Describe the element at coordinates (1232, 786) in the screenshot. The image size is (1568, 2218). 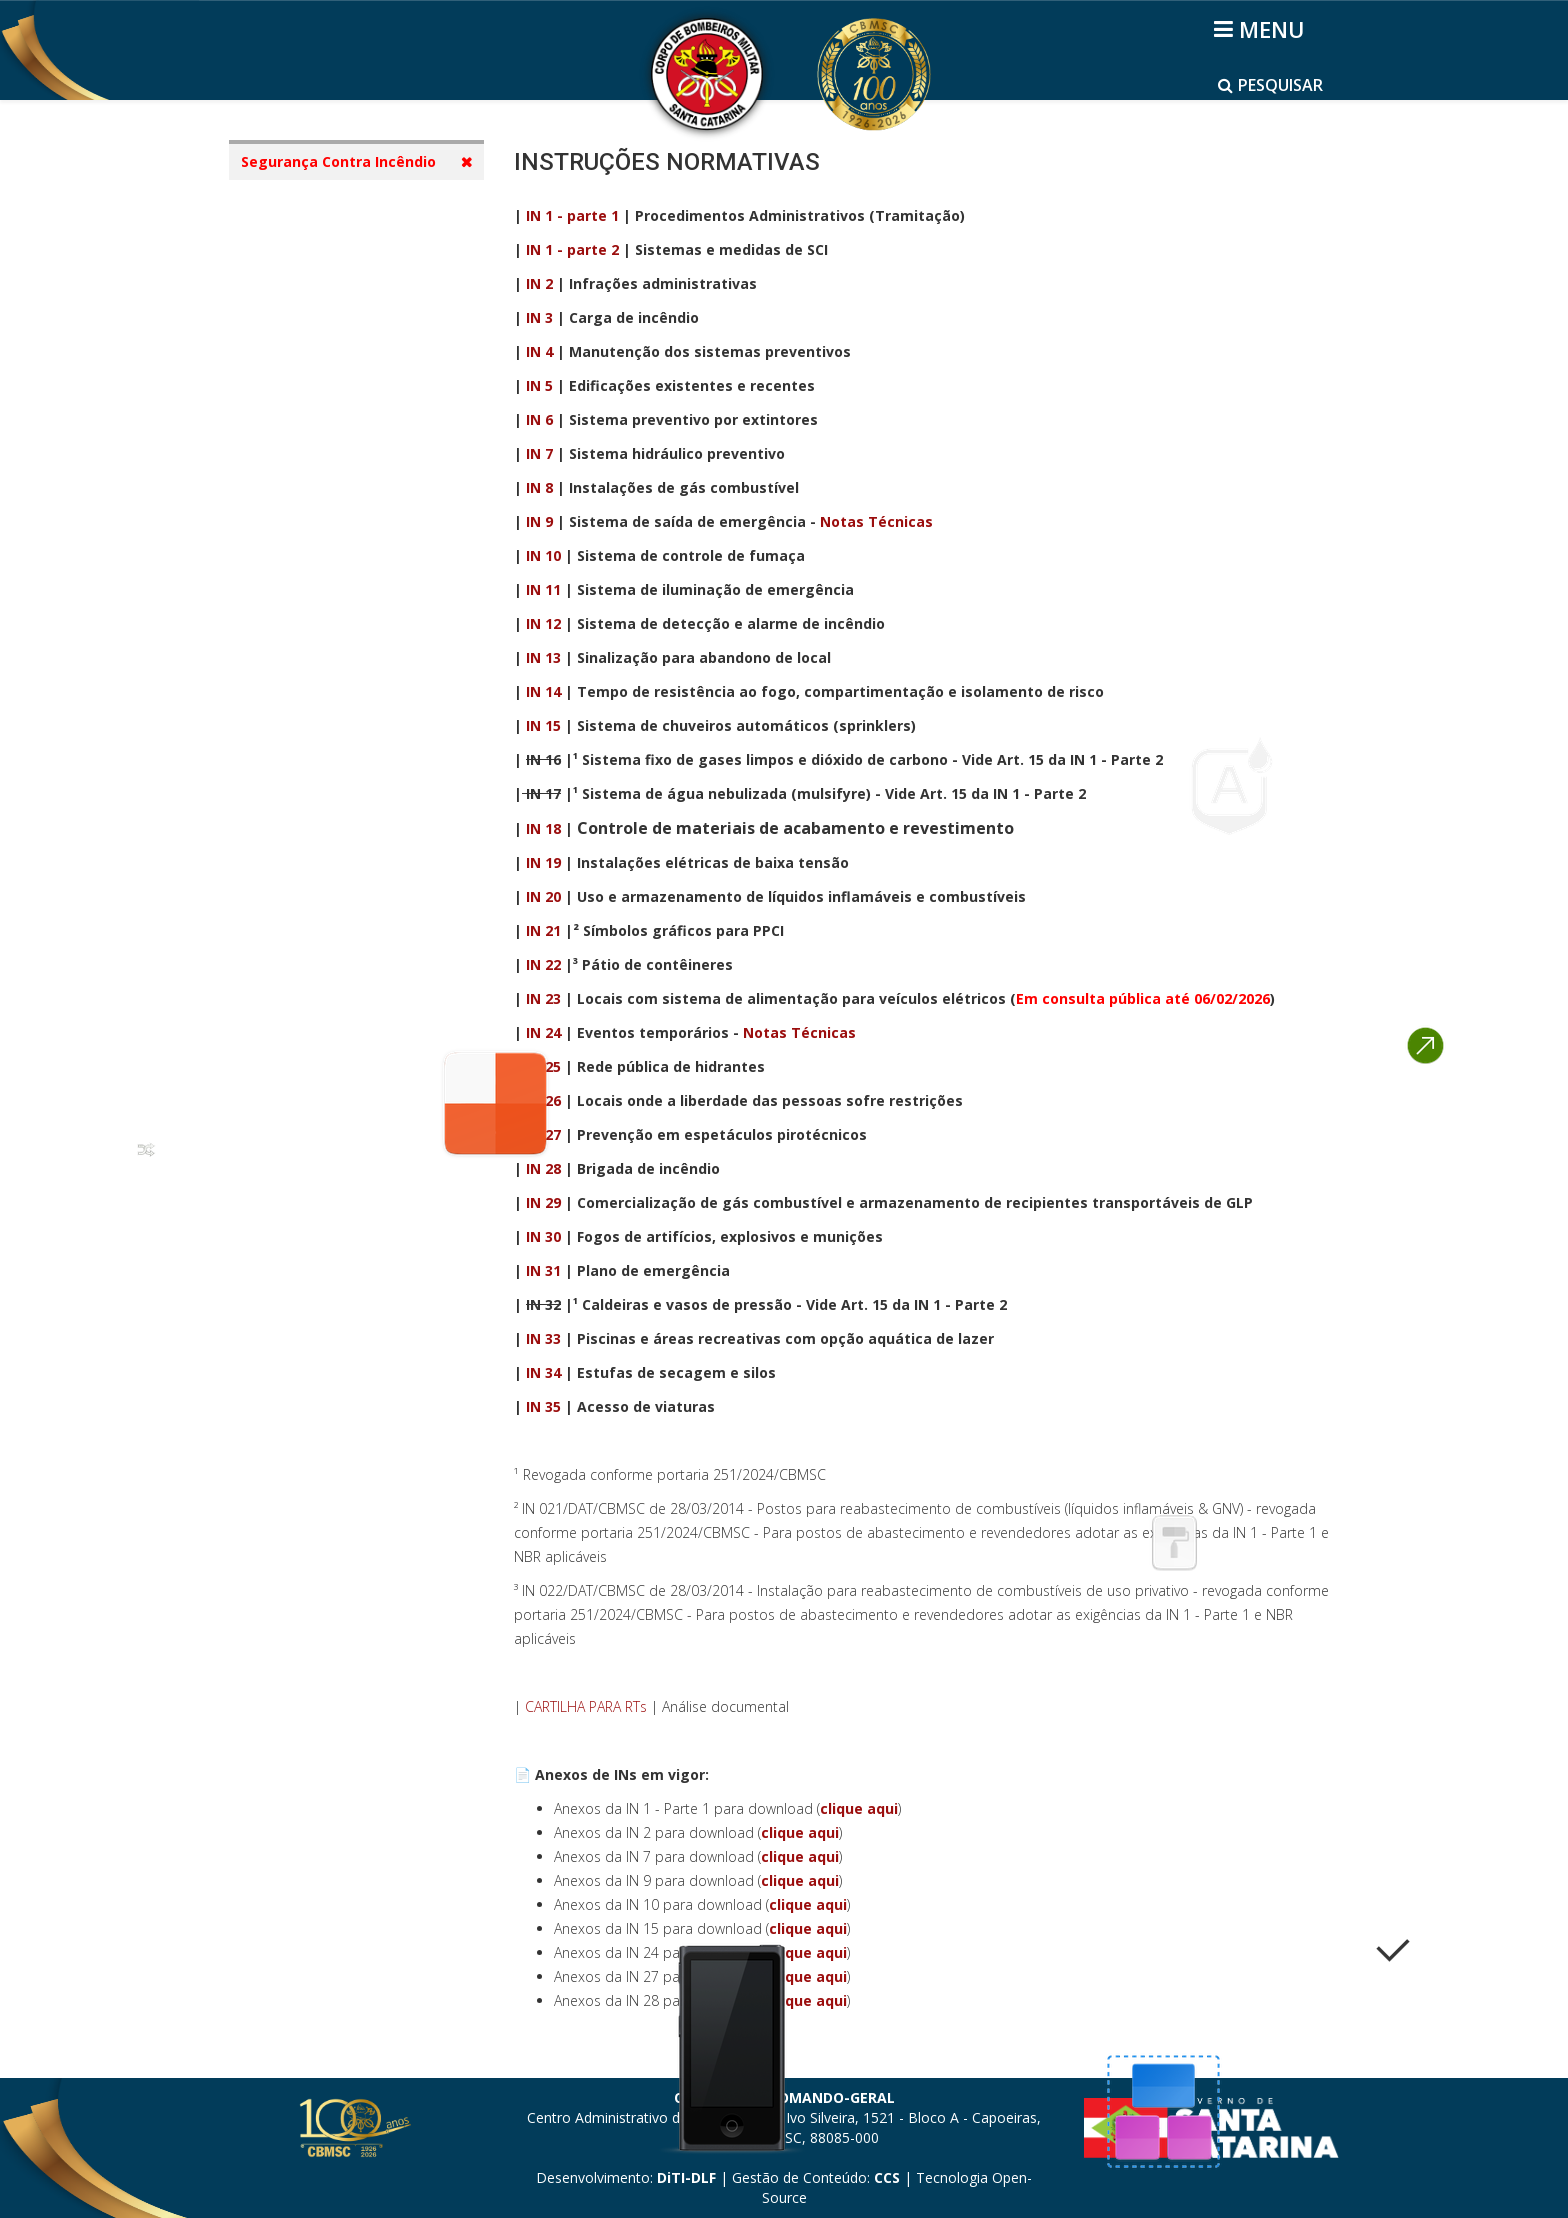
I see `switch to keyboard input method` at that location.